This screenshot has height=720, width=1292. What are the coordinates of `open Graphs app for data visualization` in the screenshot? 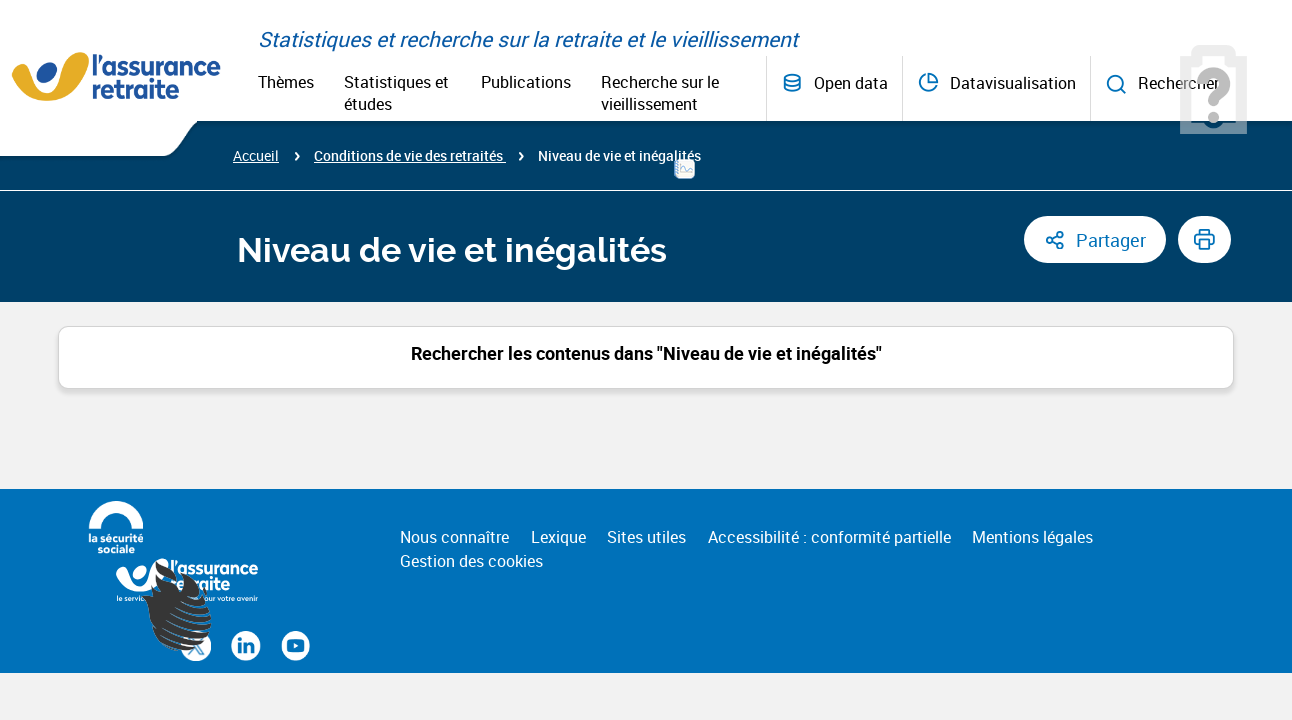 It's located at (685, 169).